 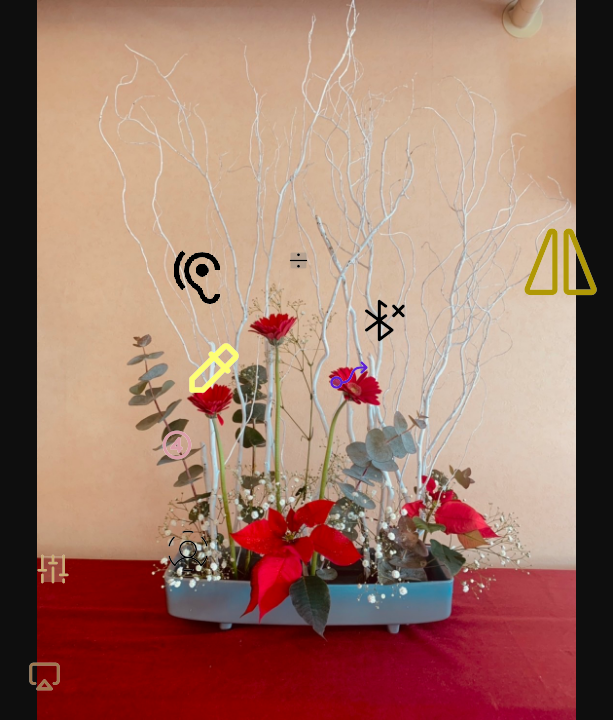 I want to click on select a color from the canvas, so click(x=214, y=368).